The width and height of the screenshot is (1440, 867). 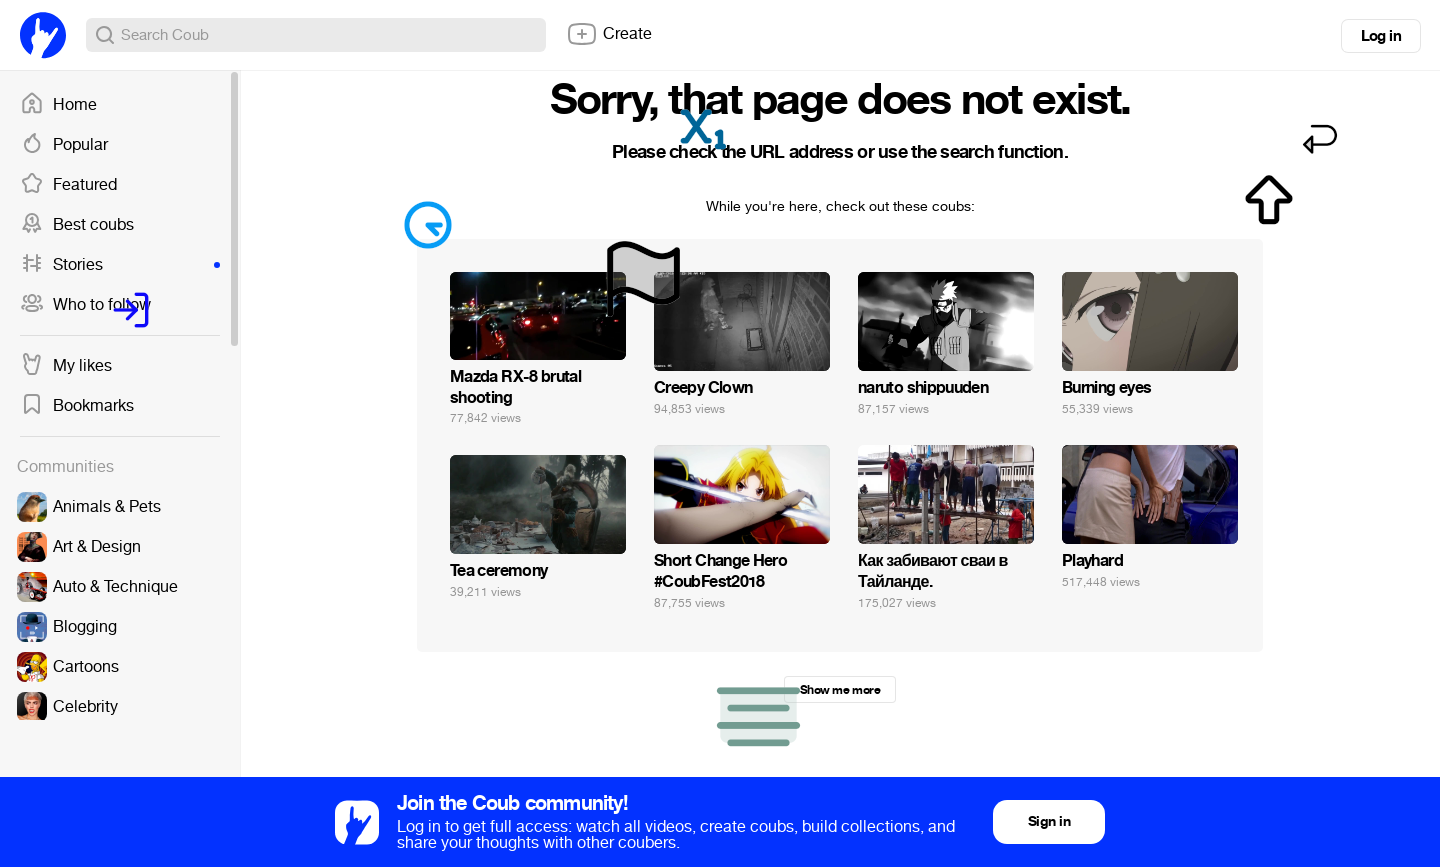 What do you see at coordinates (1320, 138) in the screenshot?
I see `undo last action` at bounding box center [1320, 138].